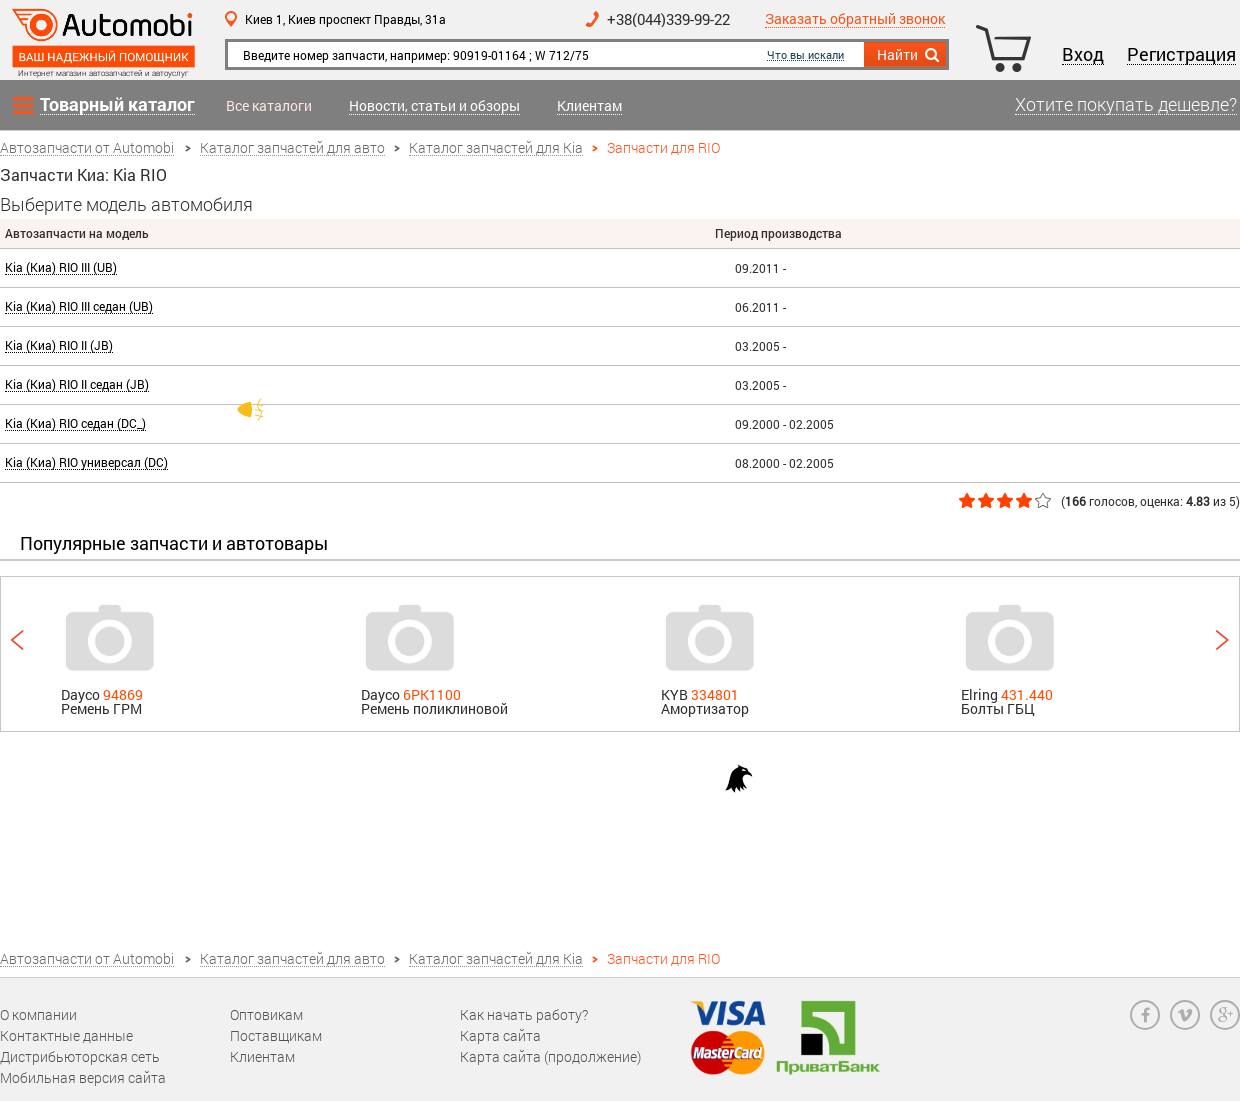 This screenshot has width=1240, height=1101. Describe the element at coordinates (738, 778) in the screenshot. I see `select eagle as your team mascot or avatar` at that location.